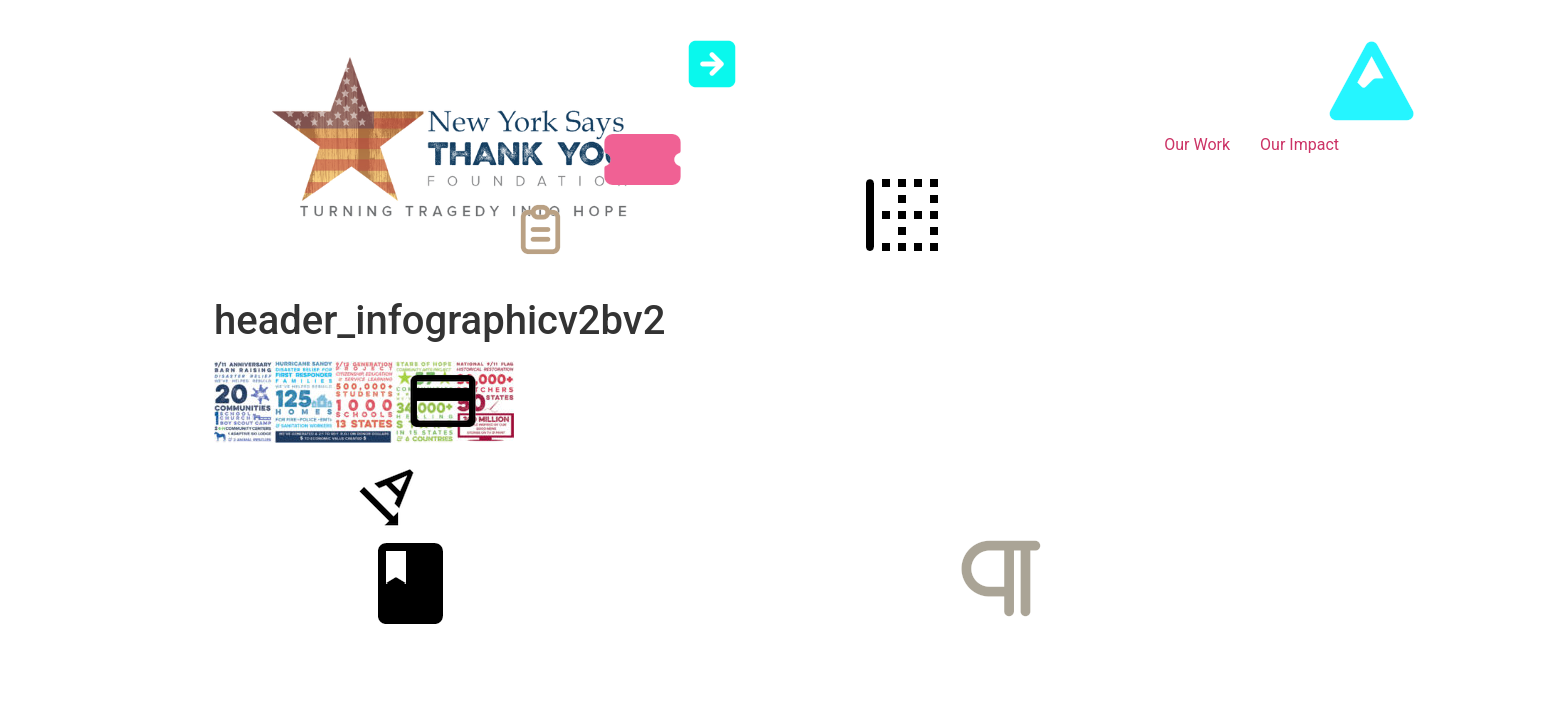 The height and width of the screenshot is (720, 1568). What do you see at coordinates (443, 401) in the screenshot?
I see `access payment methods` at bounding box center [443, 401].